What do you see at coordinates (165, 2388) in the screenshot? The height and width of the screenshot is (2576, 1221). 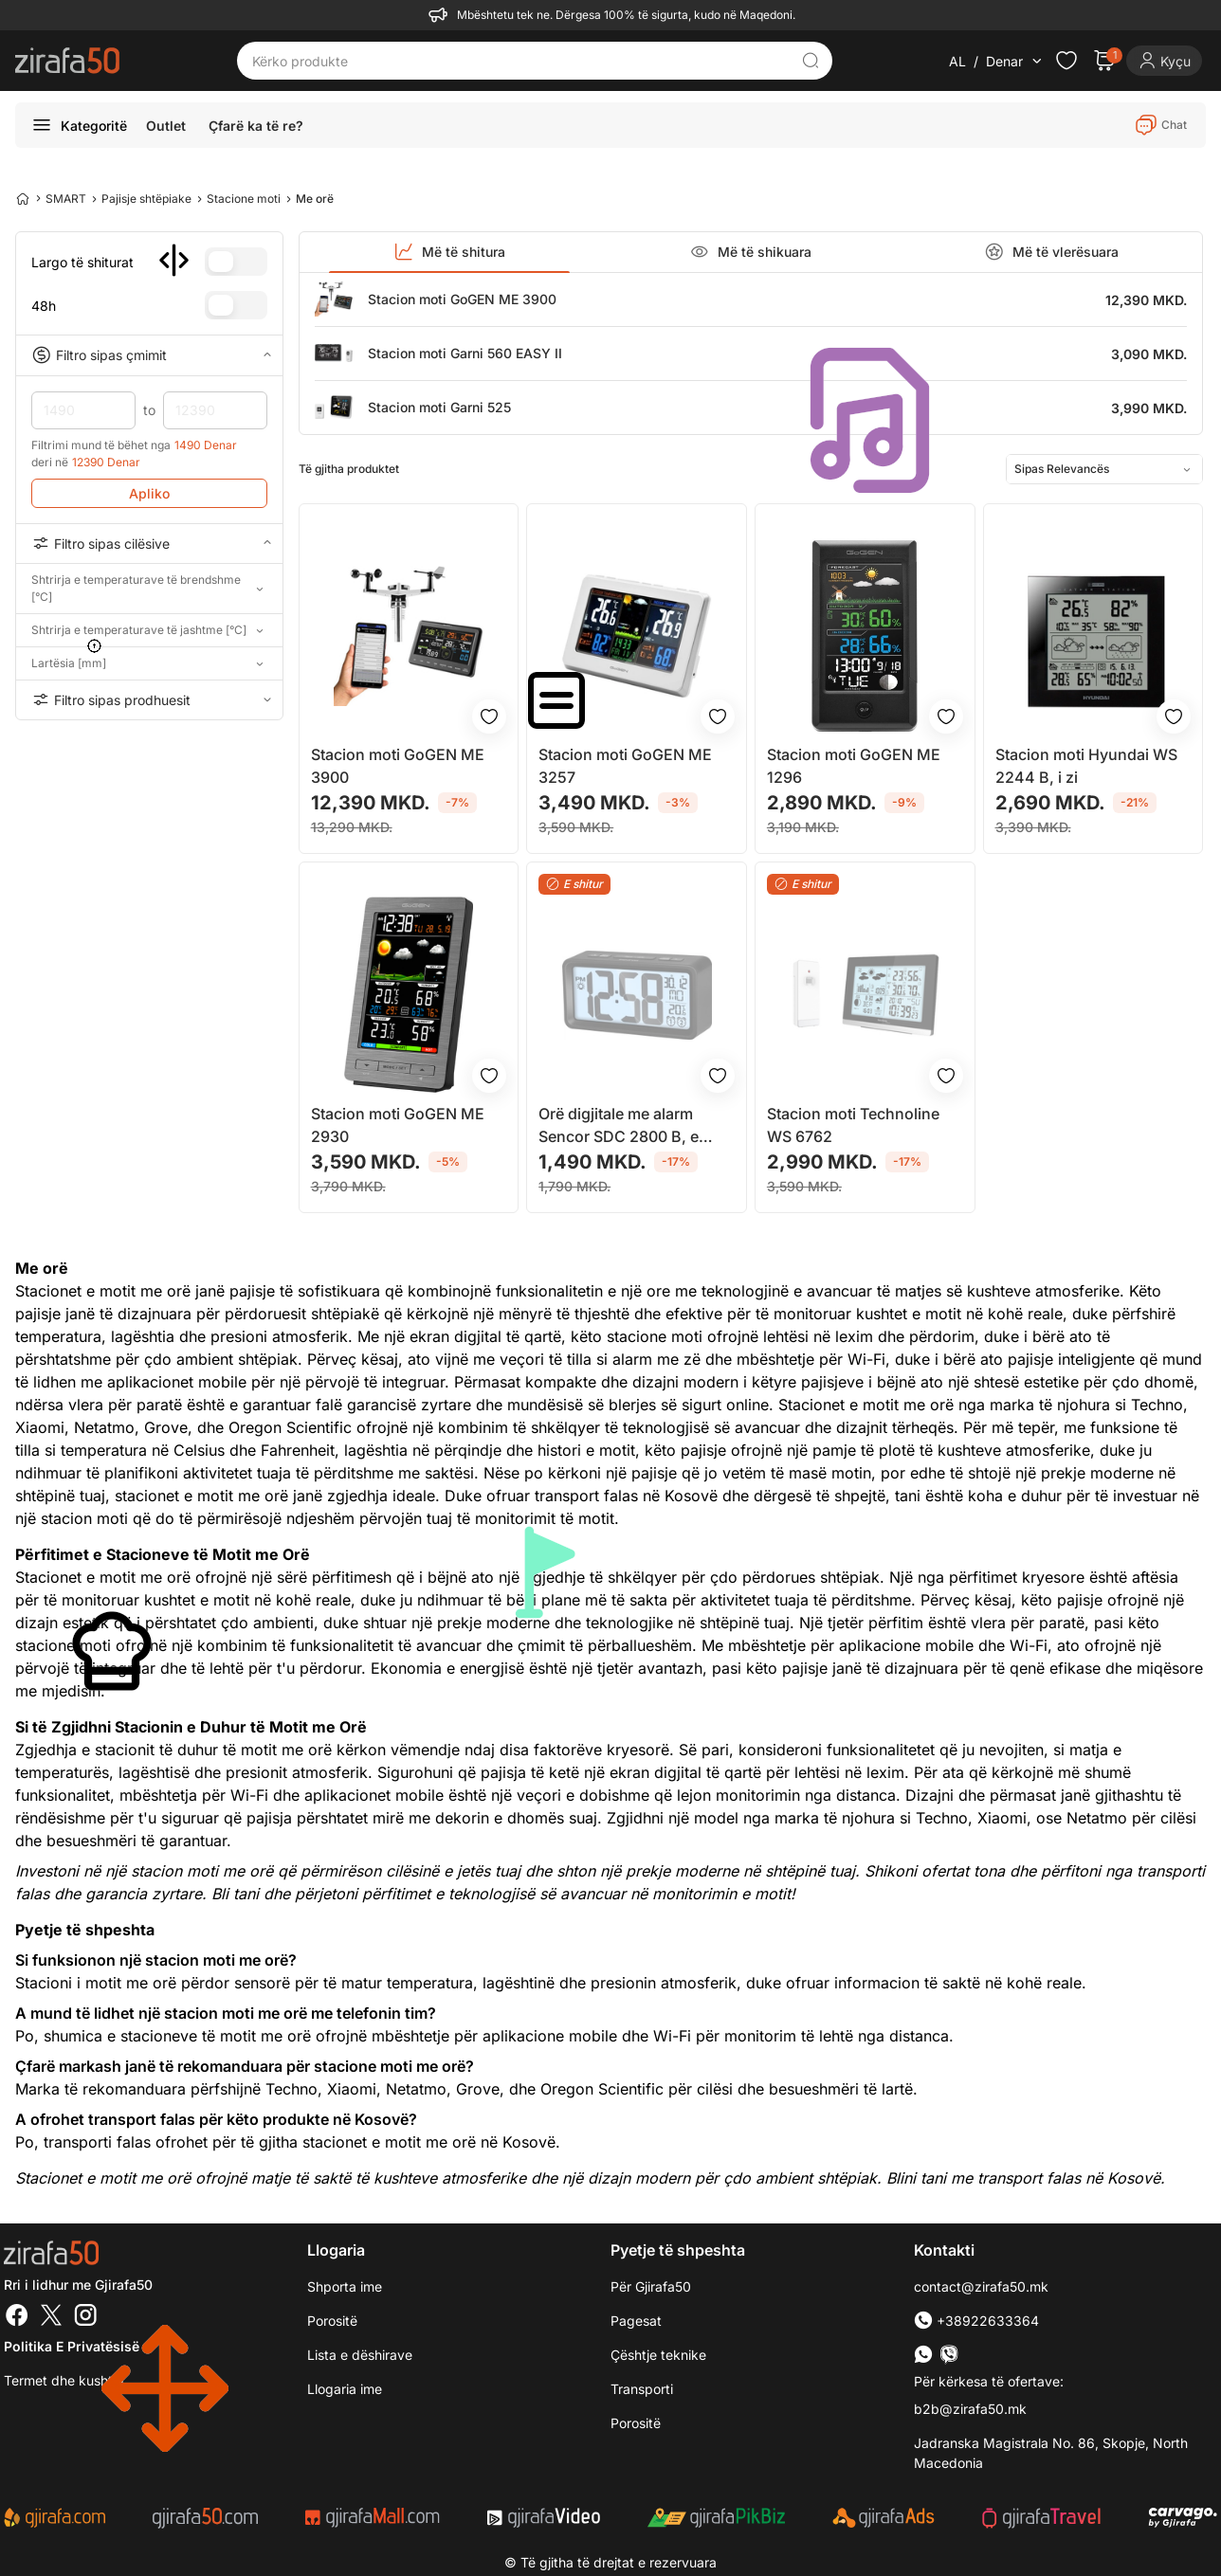 I see `move or reposition an element` at bounding box center [165, 2388].